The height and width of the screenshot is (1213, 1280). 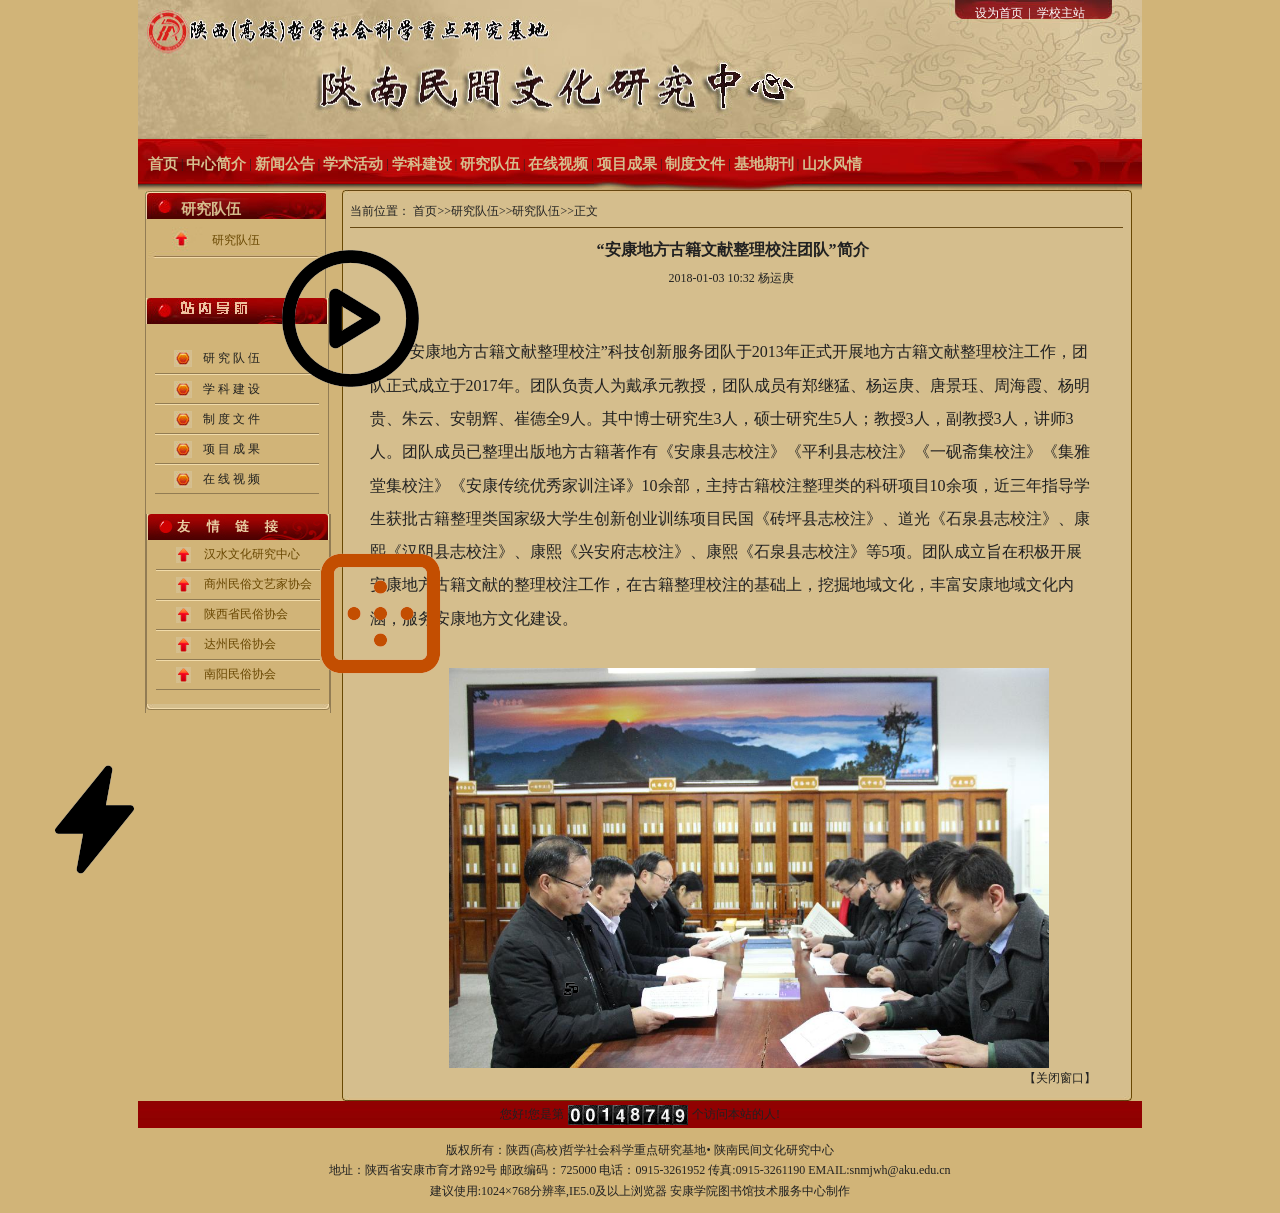 I want to click on access bulk mail or mass messaging, so click(x=571, y=989).